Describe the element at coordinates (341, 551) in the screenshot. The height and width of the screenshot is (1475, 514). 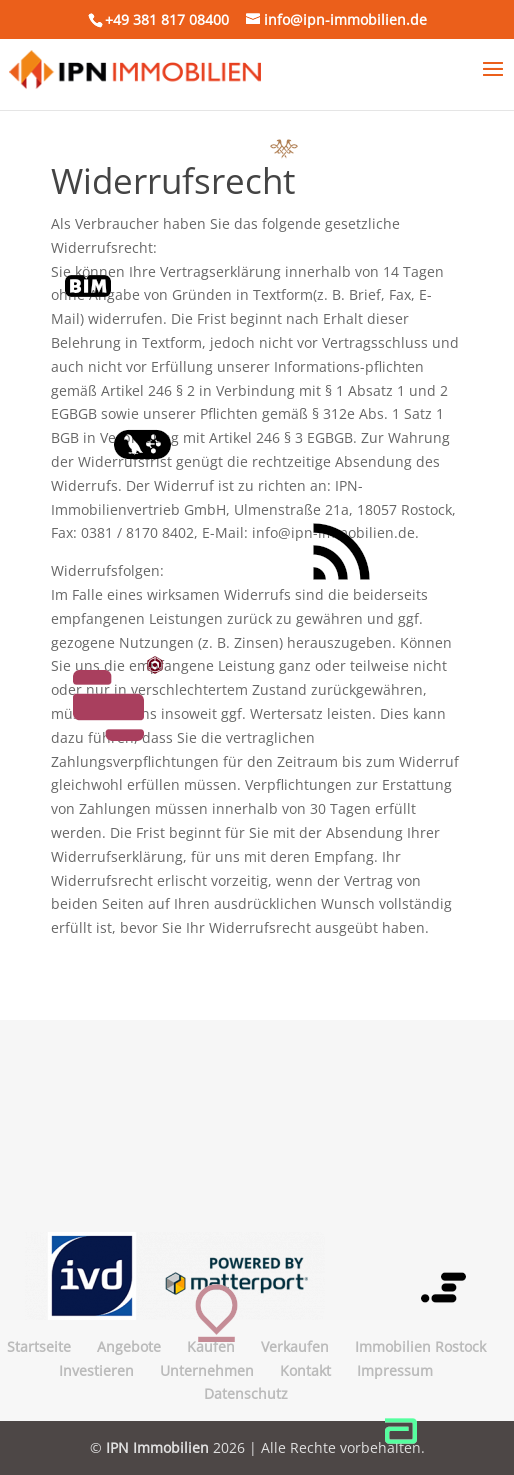
I see `subscribe to RSS feed` at that location.